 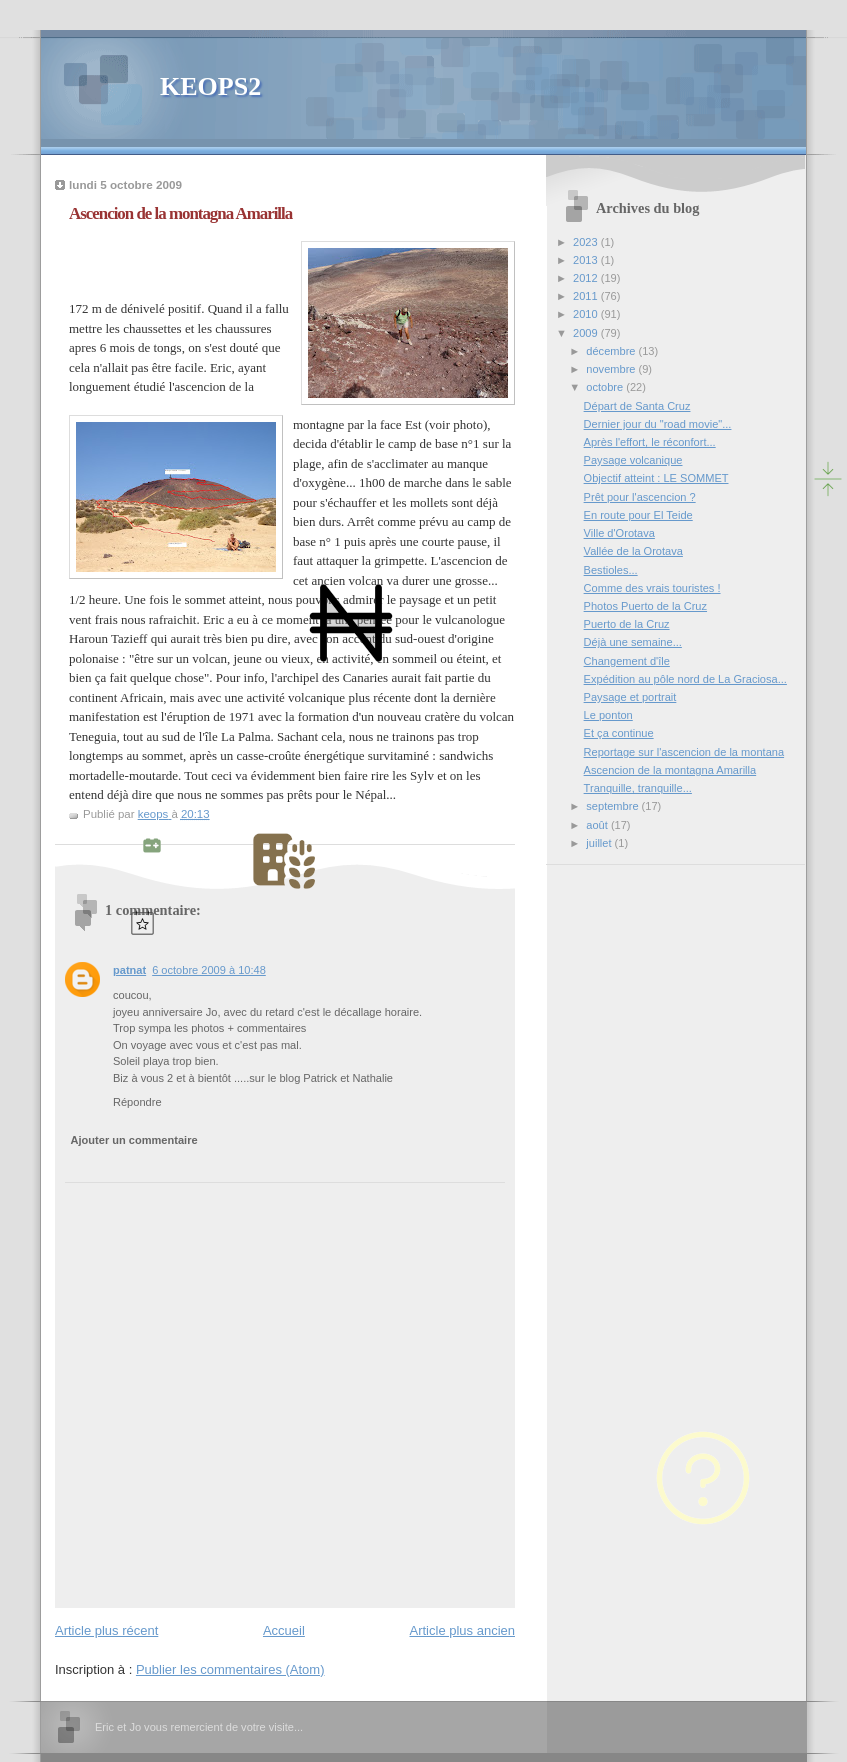 What do you see at coordinates (703, 1478) in the screenshot?
I see `access help or support` at bounding box center [703, 1478].